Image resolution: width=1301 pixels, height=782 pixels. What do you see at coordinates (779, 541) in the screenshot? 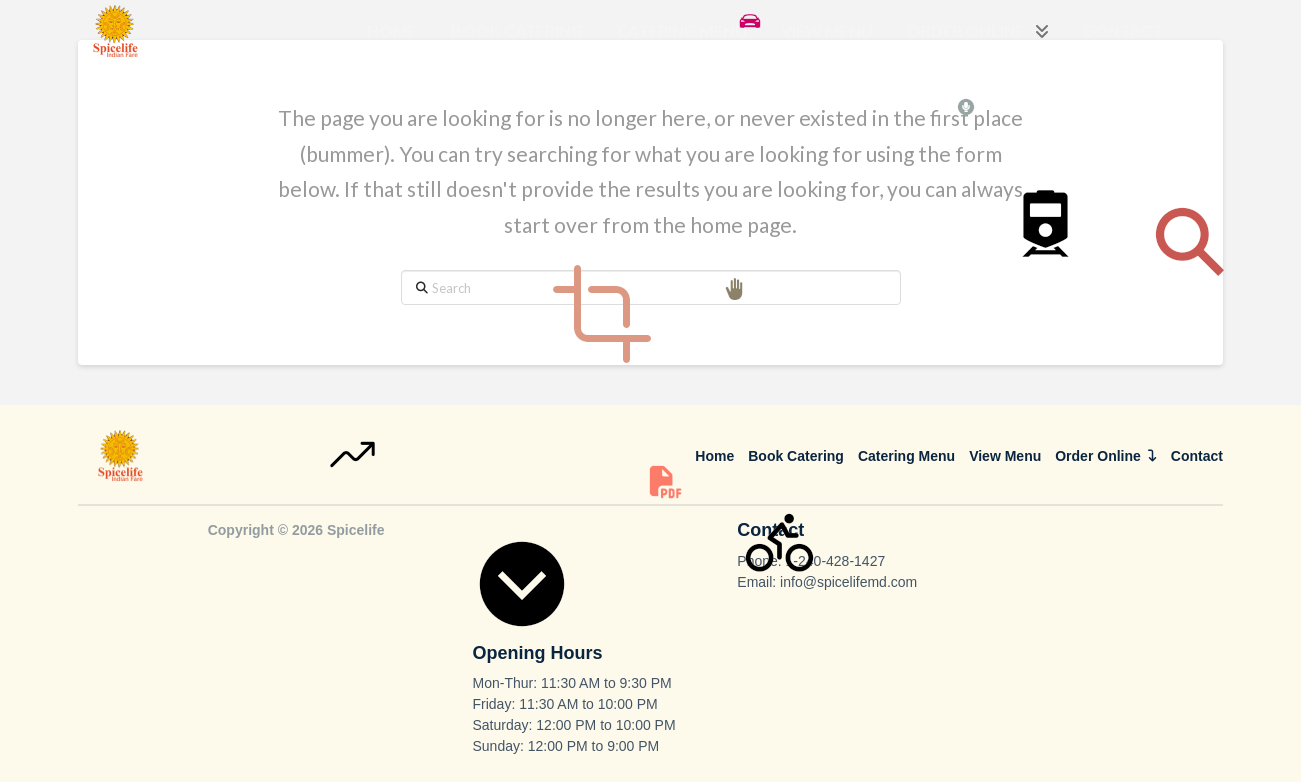
I see `access bike-sharing or cycling options` at bounding box center [779, 541].